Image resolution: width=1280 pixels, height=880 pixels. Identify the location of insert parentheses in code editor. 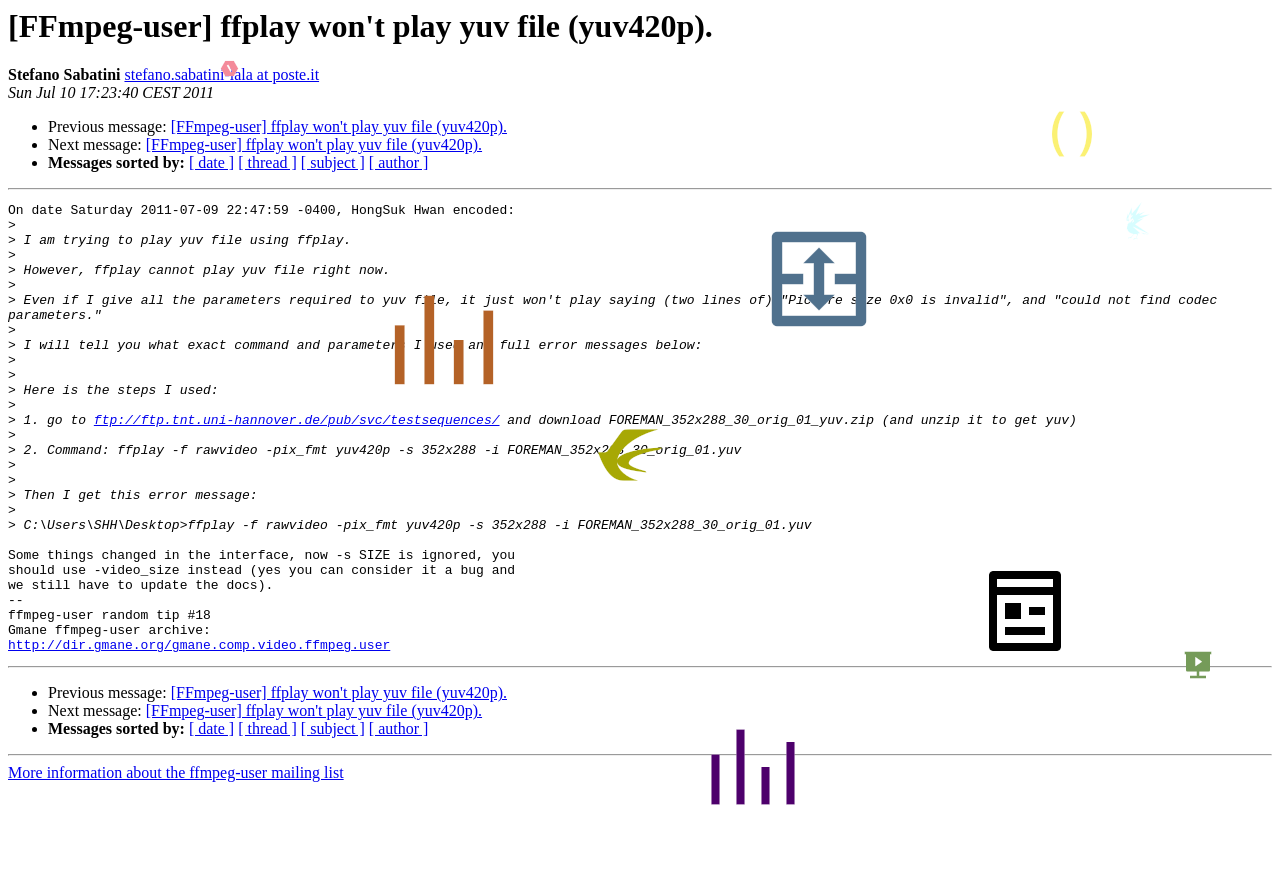
(1072, 134).